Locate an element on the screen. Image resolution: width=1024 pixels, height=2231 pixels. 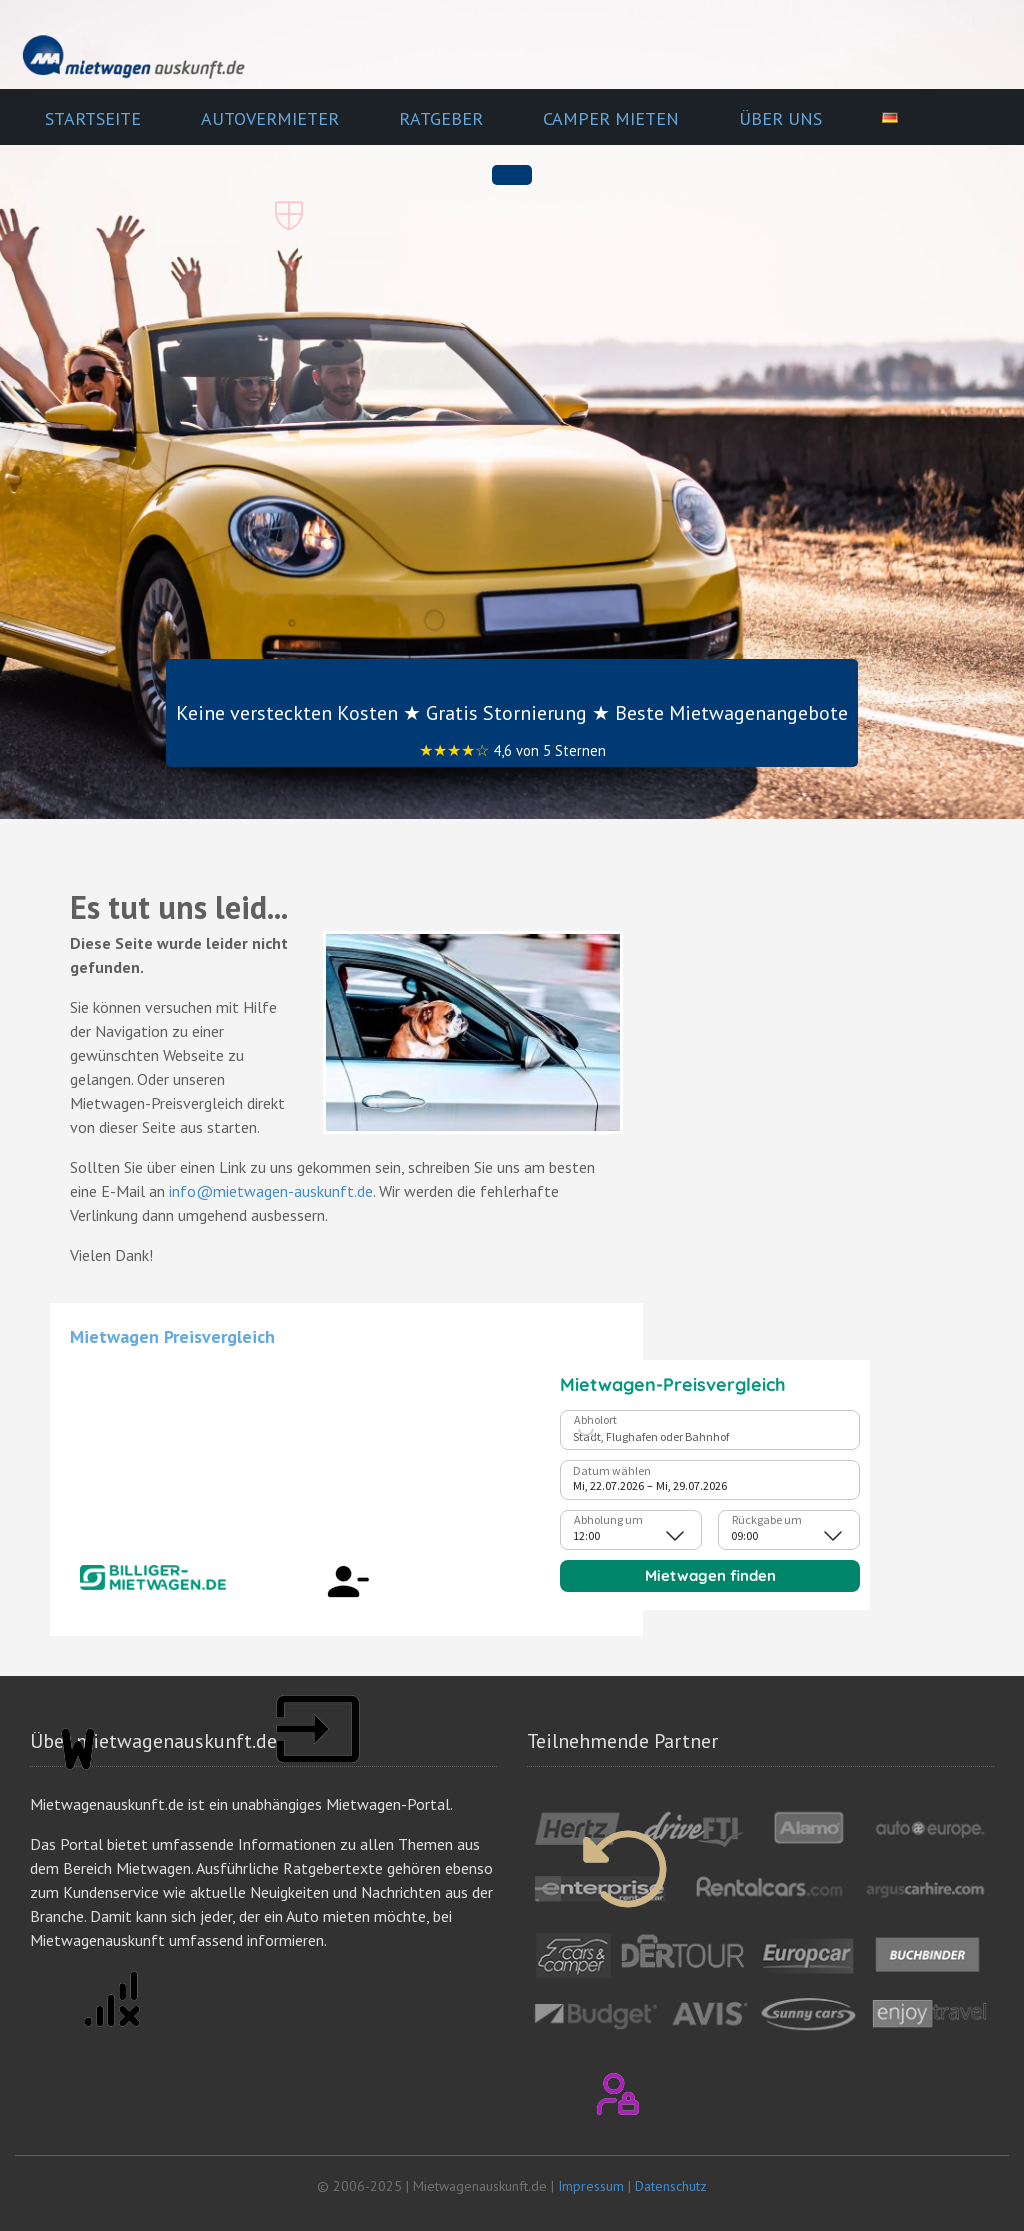
undo the last action is located at coordinates (628, 1869).